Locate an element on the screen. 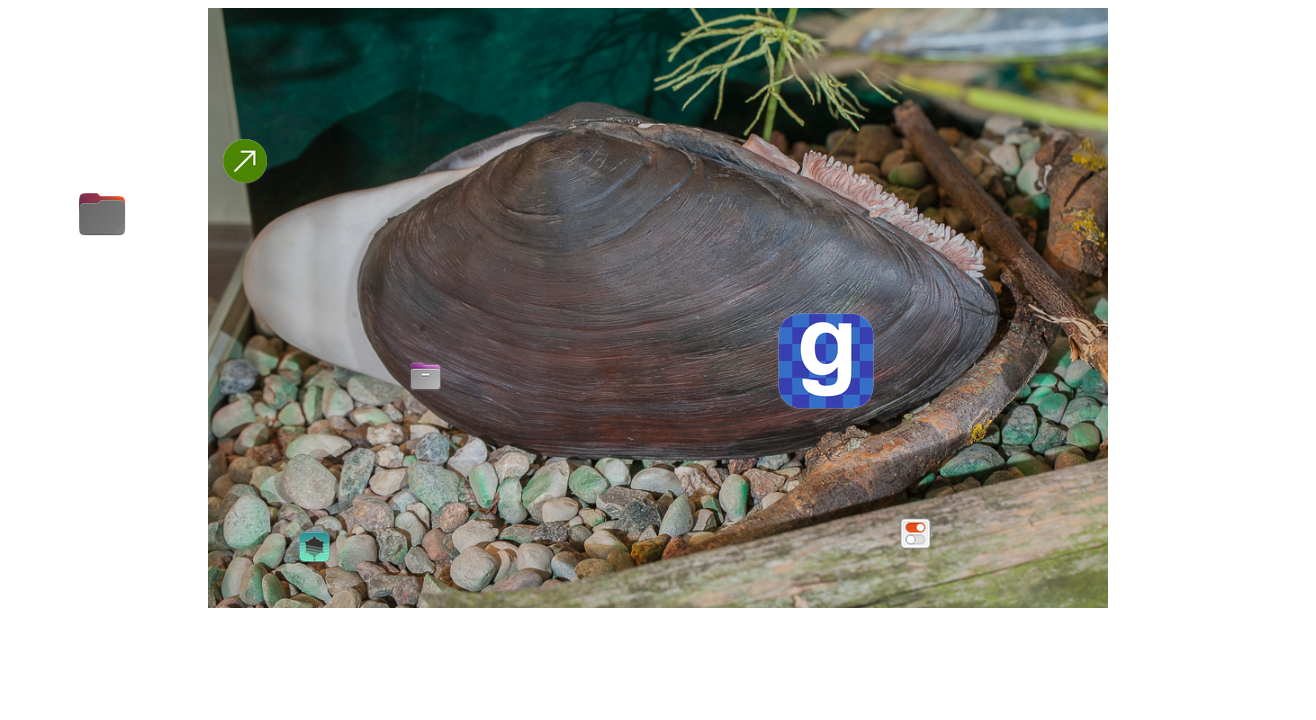 The height and width of the screenshot is (720, 1316). launch the GNOME Mines game is located at coordinates (314, 546).